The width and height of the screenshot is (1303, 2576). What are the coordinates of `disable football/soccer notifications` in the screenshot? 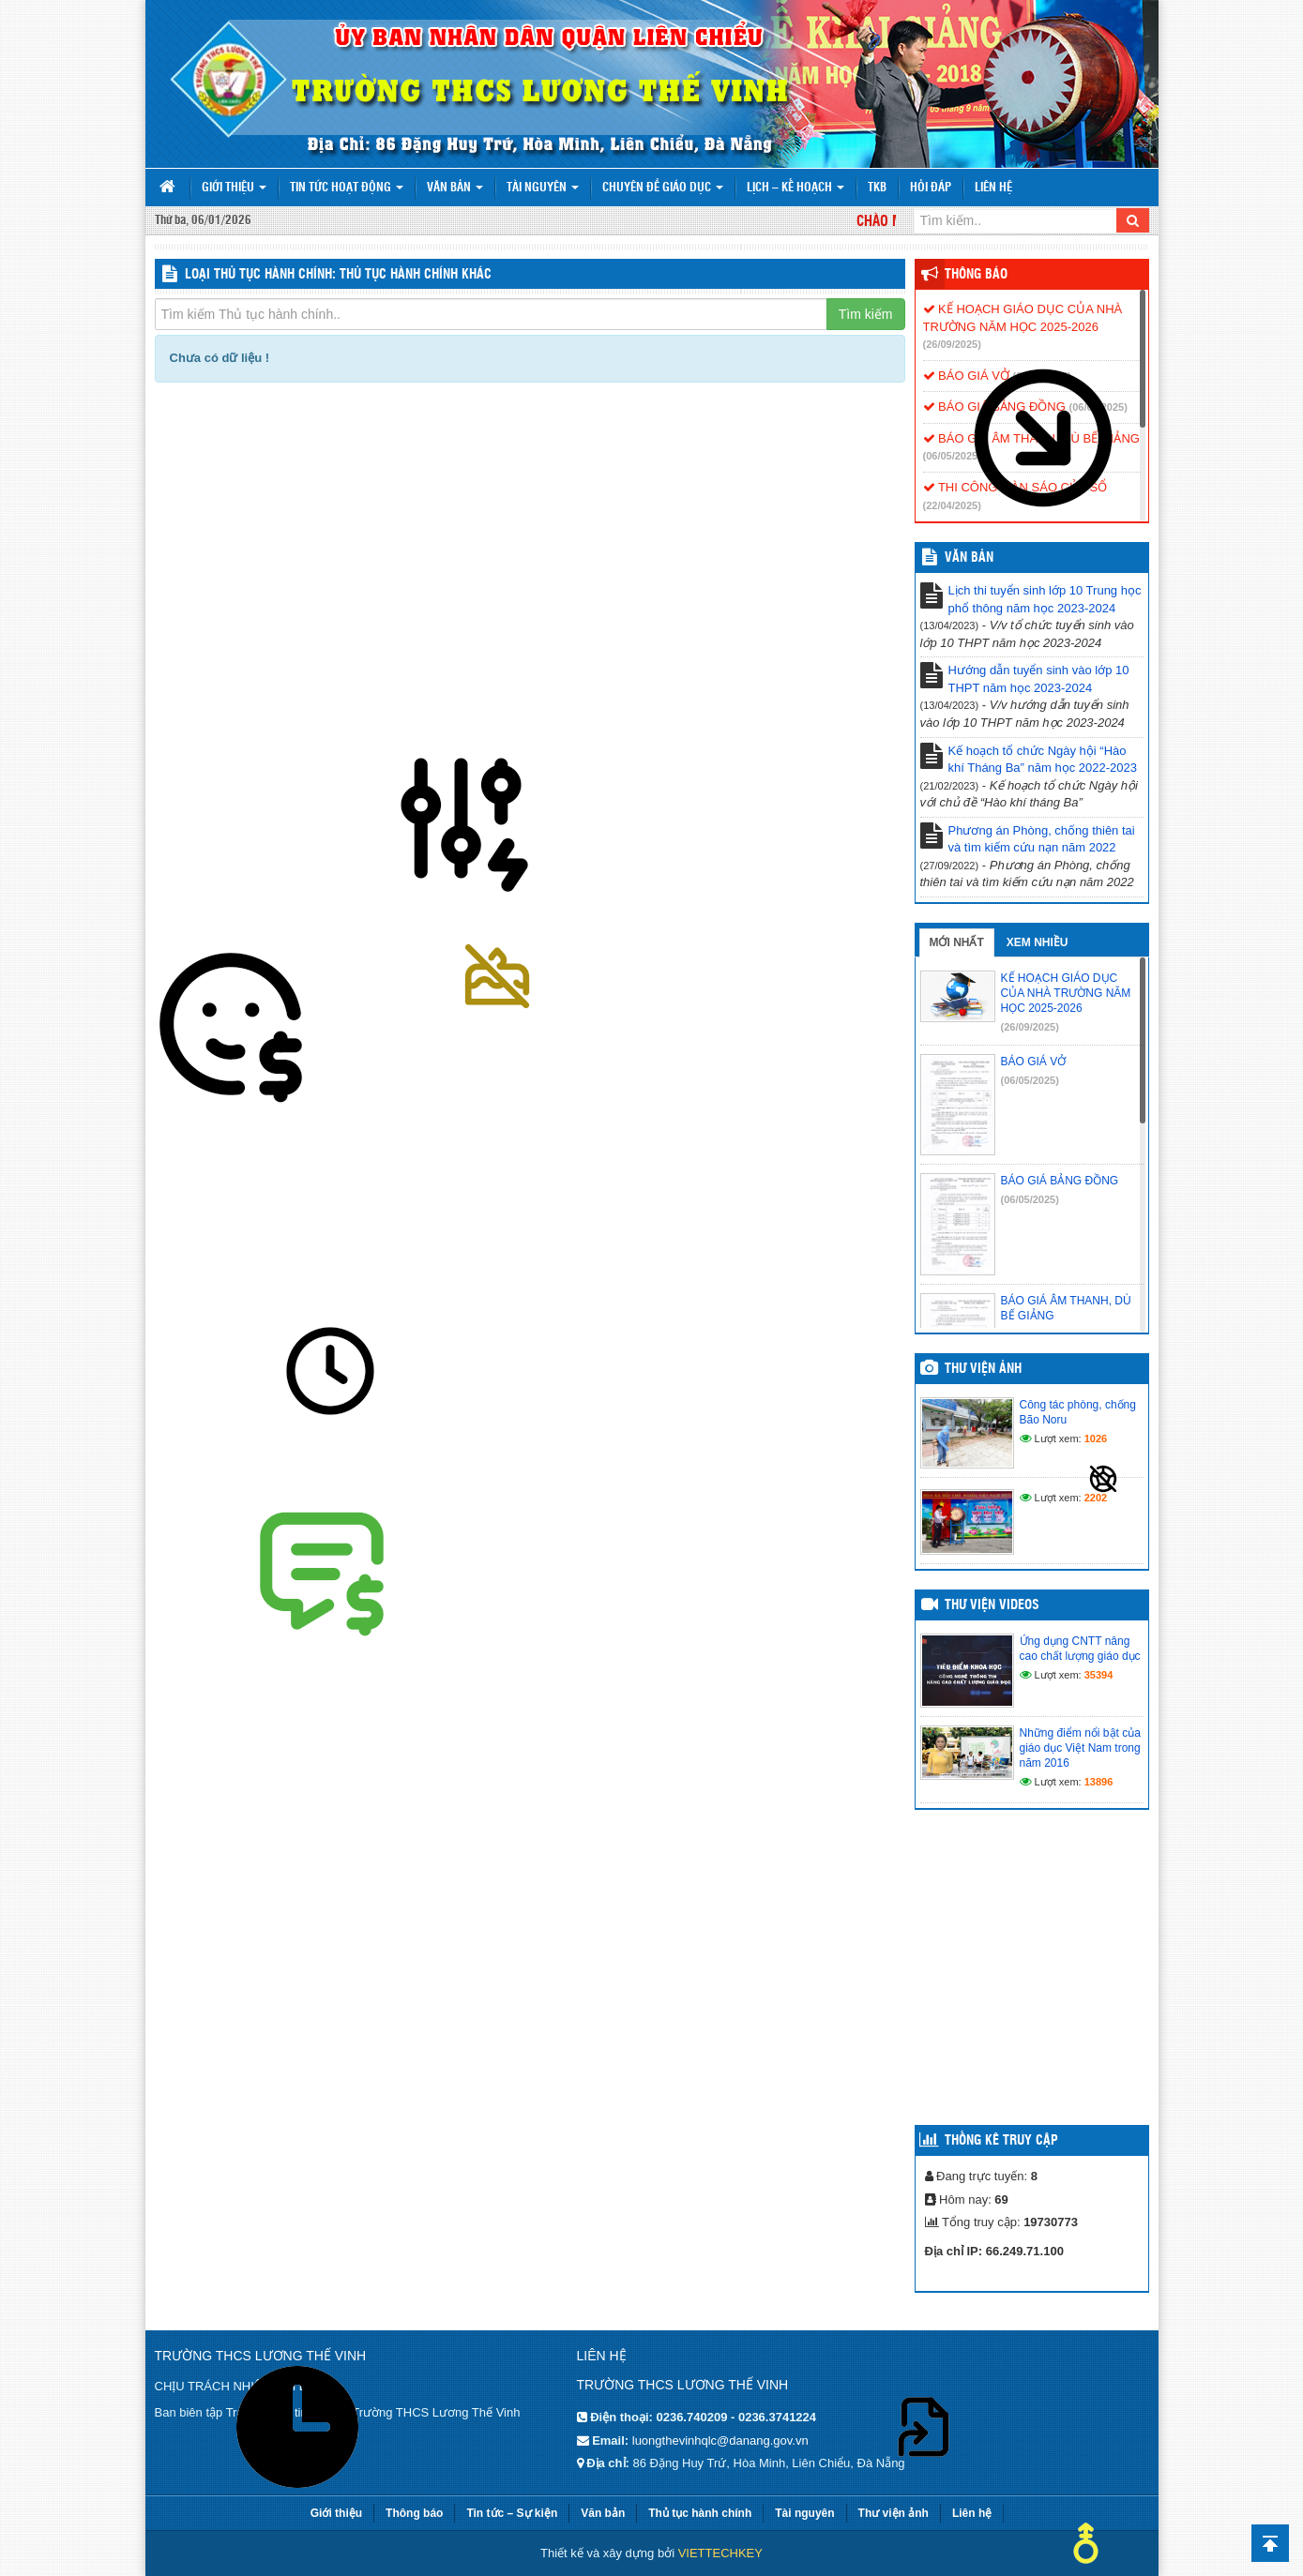 It's located at (1103, 1479).